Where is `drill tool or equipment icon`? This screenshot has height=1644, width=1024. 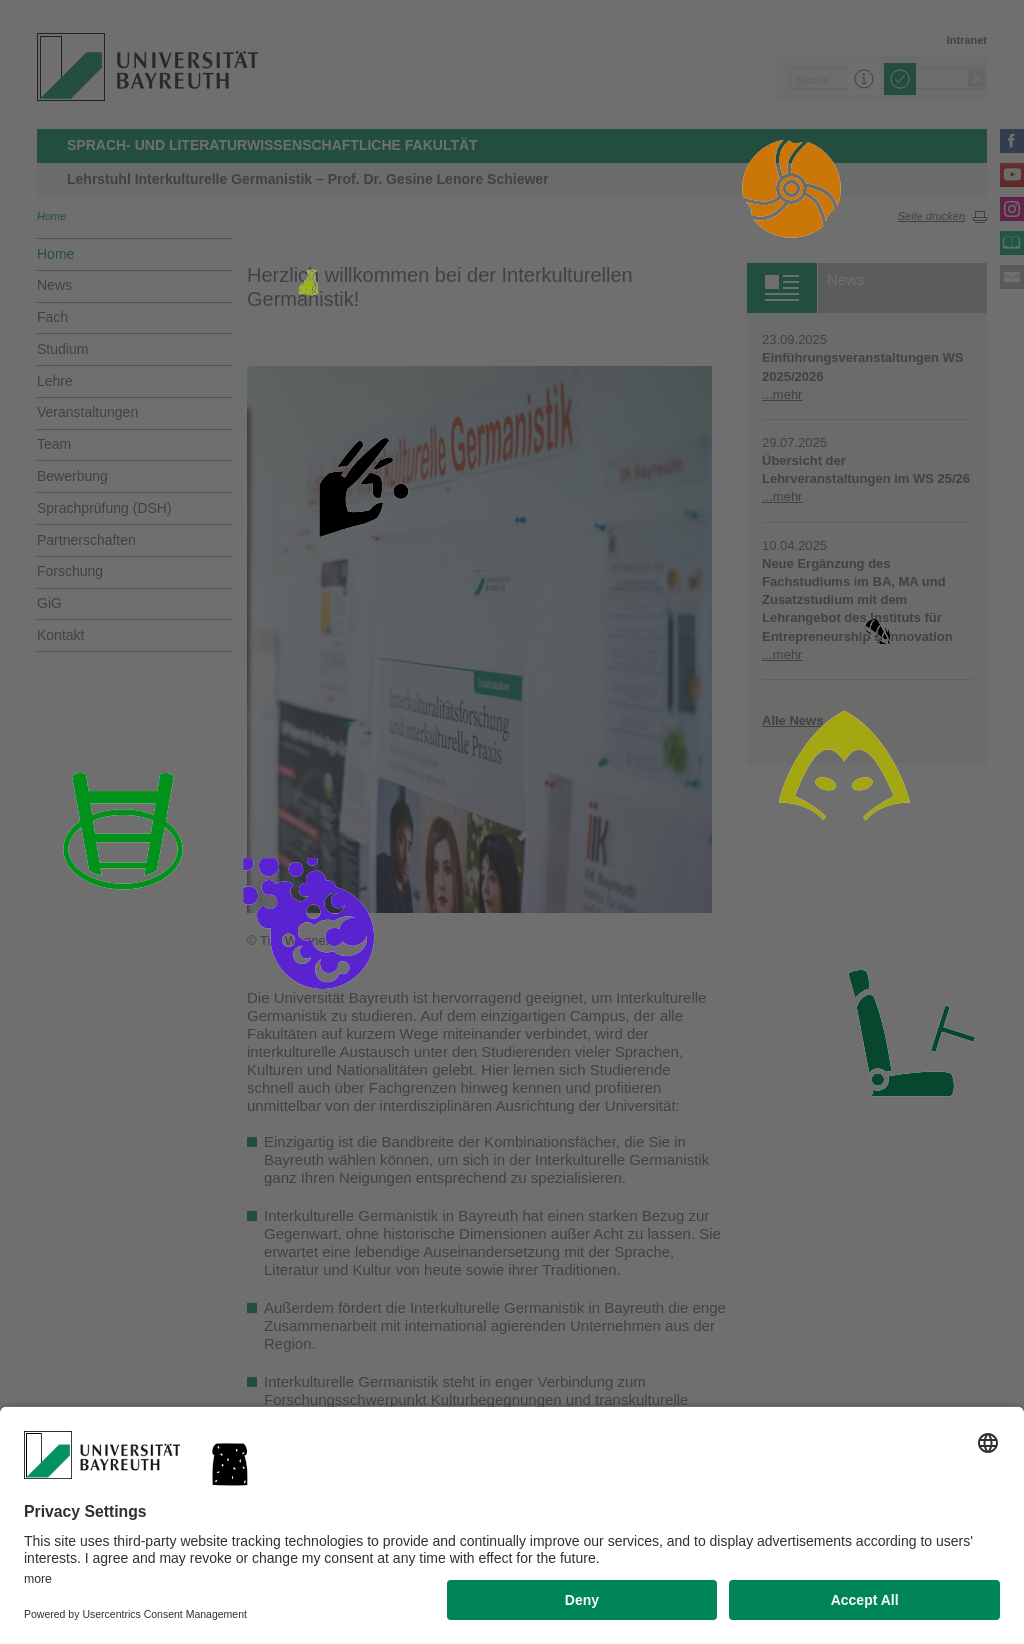 drill tool or equipment icon is located at coordinates (878, 632).